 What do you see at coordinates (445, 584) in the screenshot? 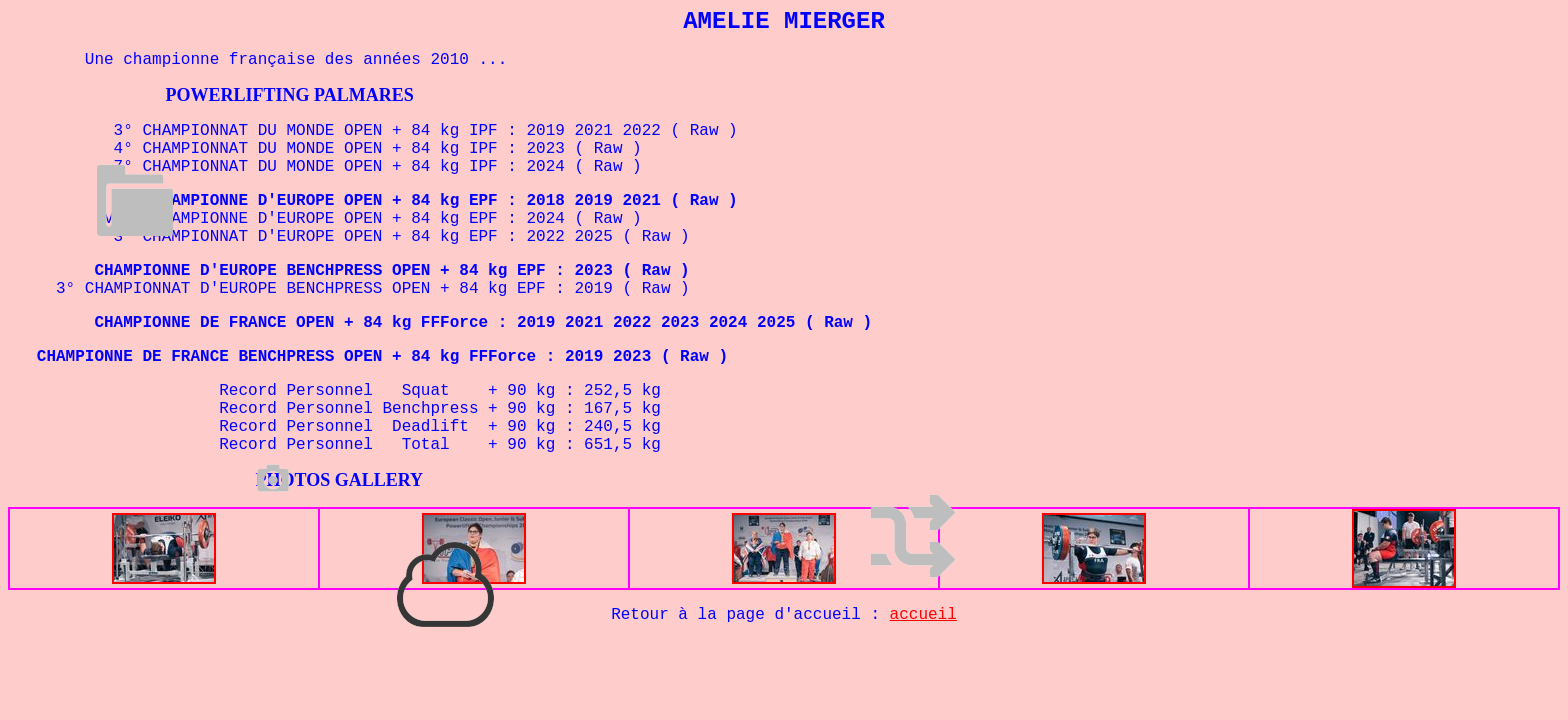
I see `access internet or cloud-based applications` at bounding box center [445, 584].